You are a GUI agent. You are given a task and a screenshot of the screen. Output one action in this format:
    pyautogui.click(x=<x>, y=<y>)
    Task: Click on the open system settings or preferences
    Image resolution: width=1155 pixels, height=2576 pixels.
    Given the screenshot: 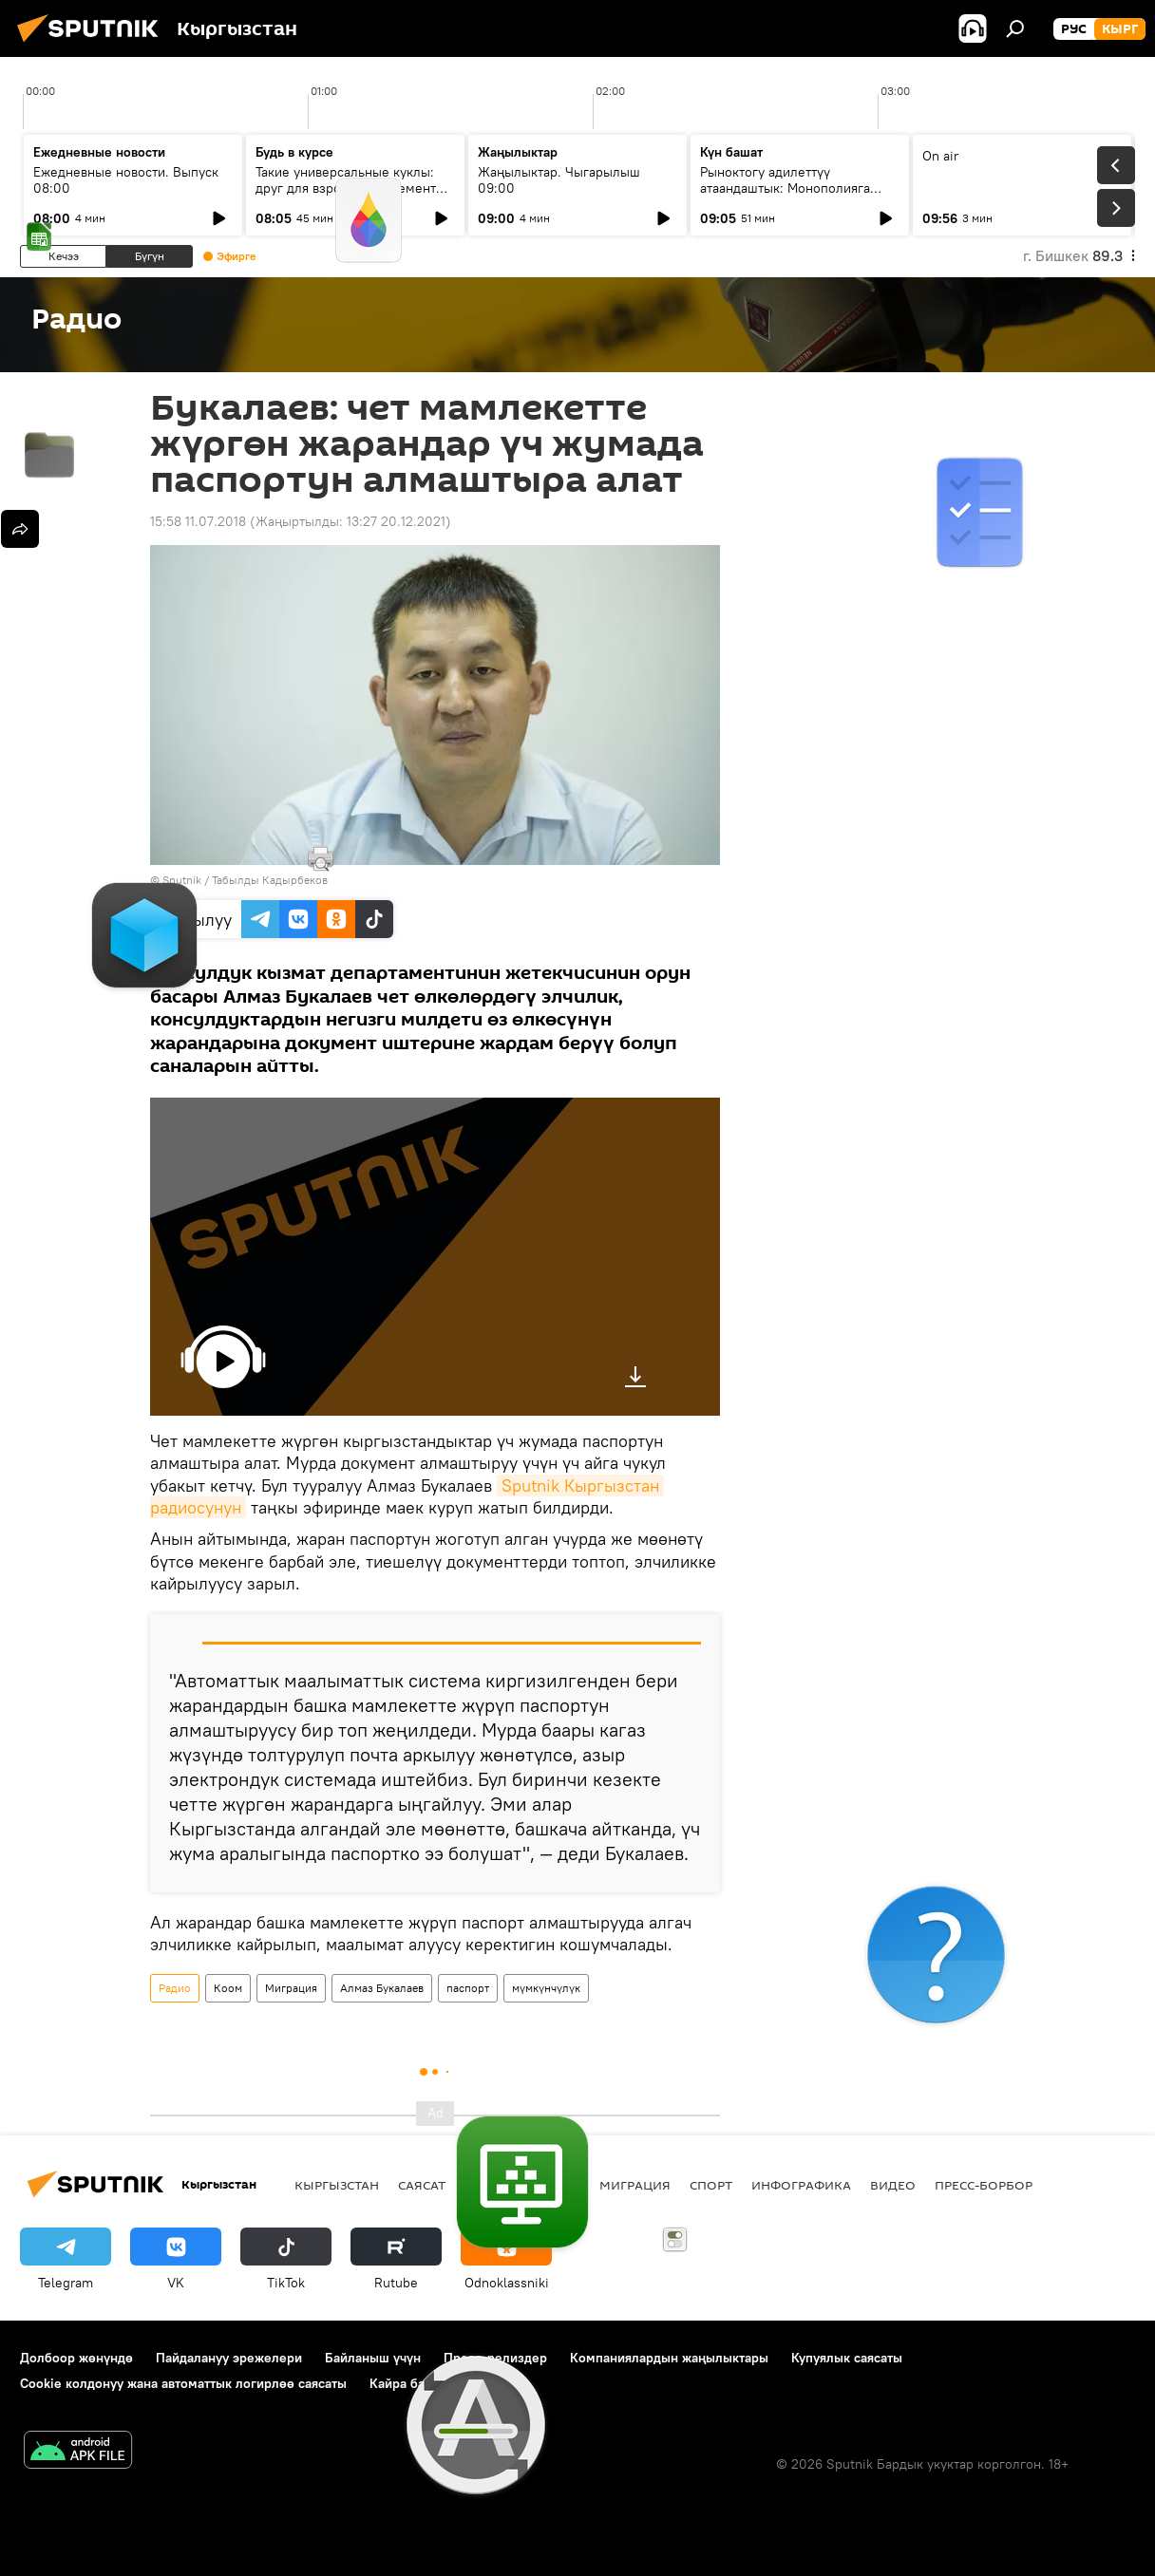 What is the action you would take?
    pyautogui.click(x=674, y=2239)
    